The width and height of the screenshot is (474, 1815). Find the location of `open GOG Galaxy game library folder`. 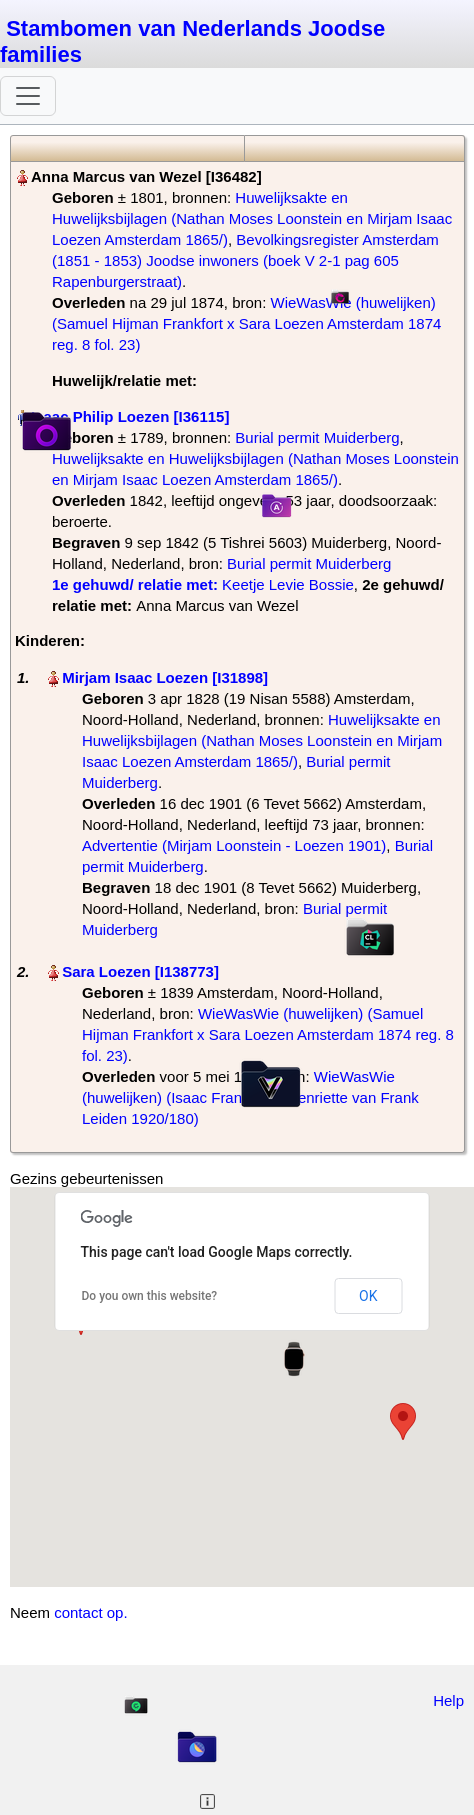

open GOG Galaxy game library folder is located at coordinates (46, 432).